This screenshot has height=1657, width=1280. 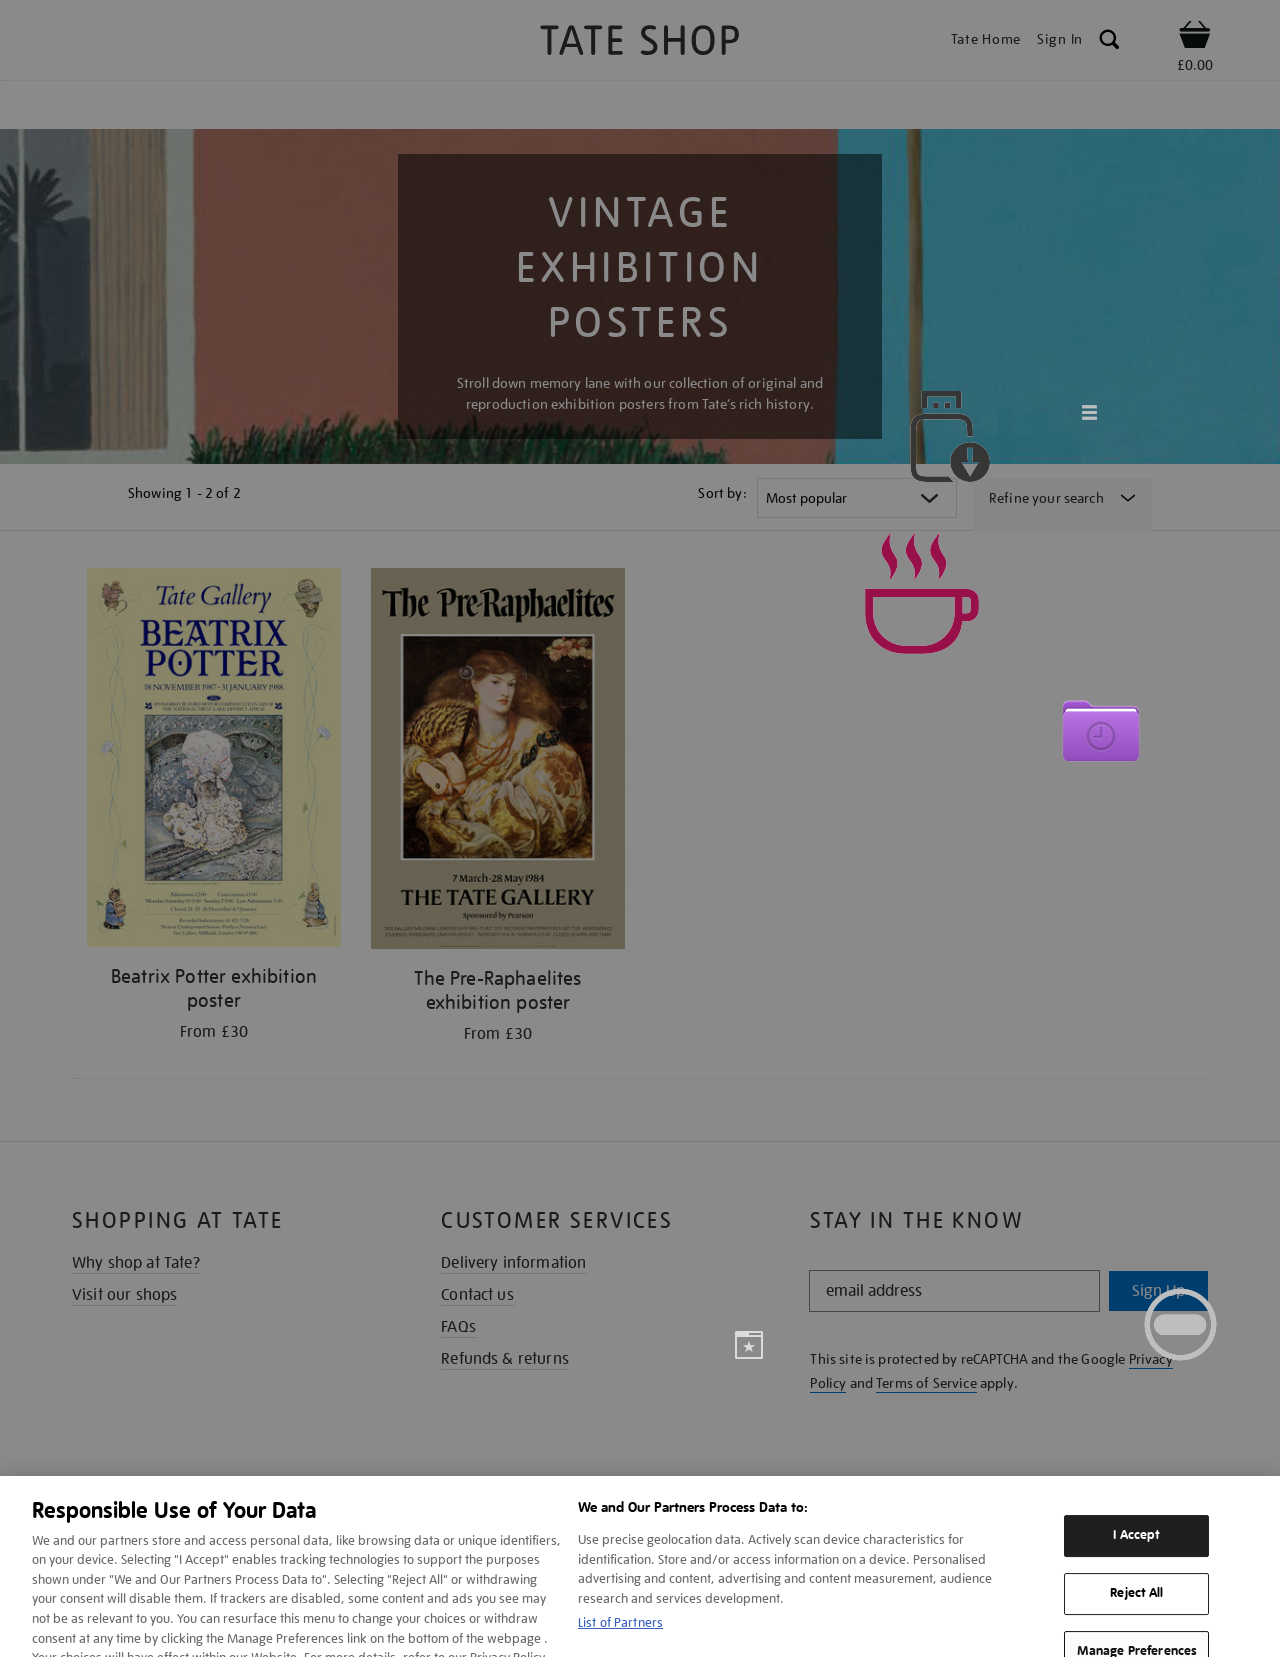 What do you see at coordinates (922, 597) in the screenshot?
I see `caffeine mode is active, preventing sleep` at bounding box center [922, 597].